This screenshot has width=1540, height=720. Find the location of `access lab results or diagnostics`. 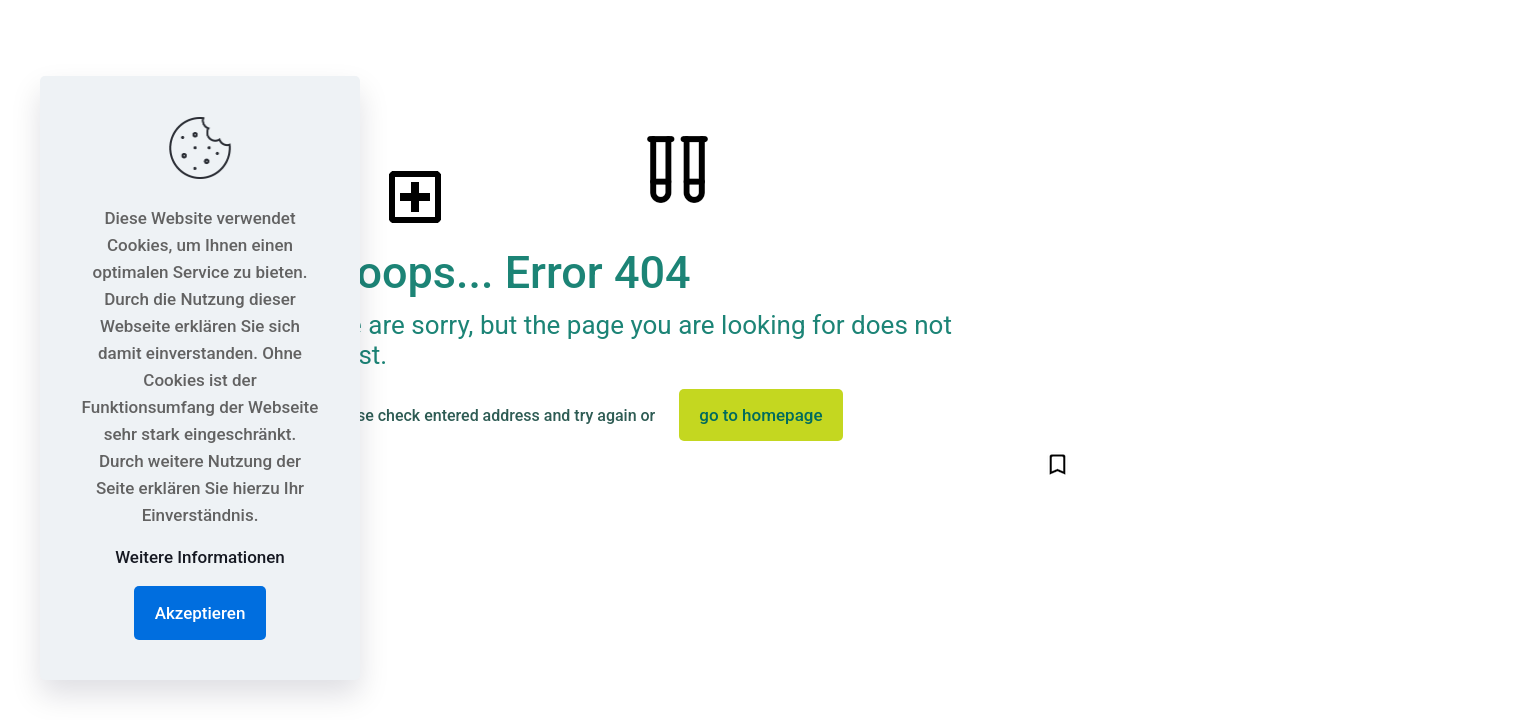

access lab results or diagnostics is located at coordinates (677, 169).